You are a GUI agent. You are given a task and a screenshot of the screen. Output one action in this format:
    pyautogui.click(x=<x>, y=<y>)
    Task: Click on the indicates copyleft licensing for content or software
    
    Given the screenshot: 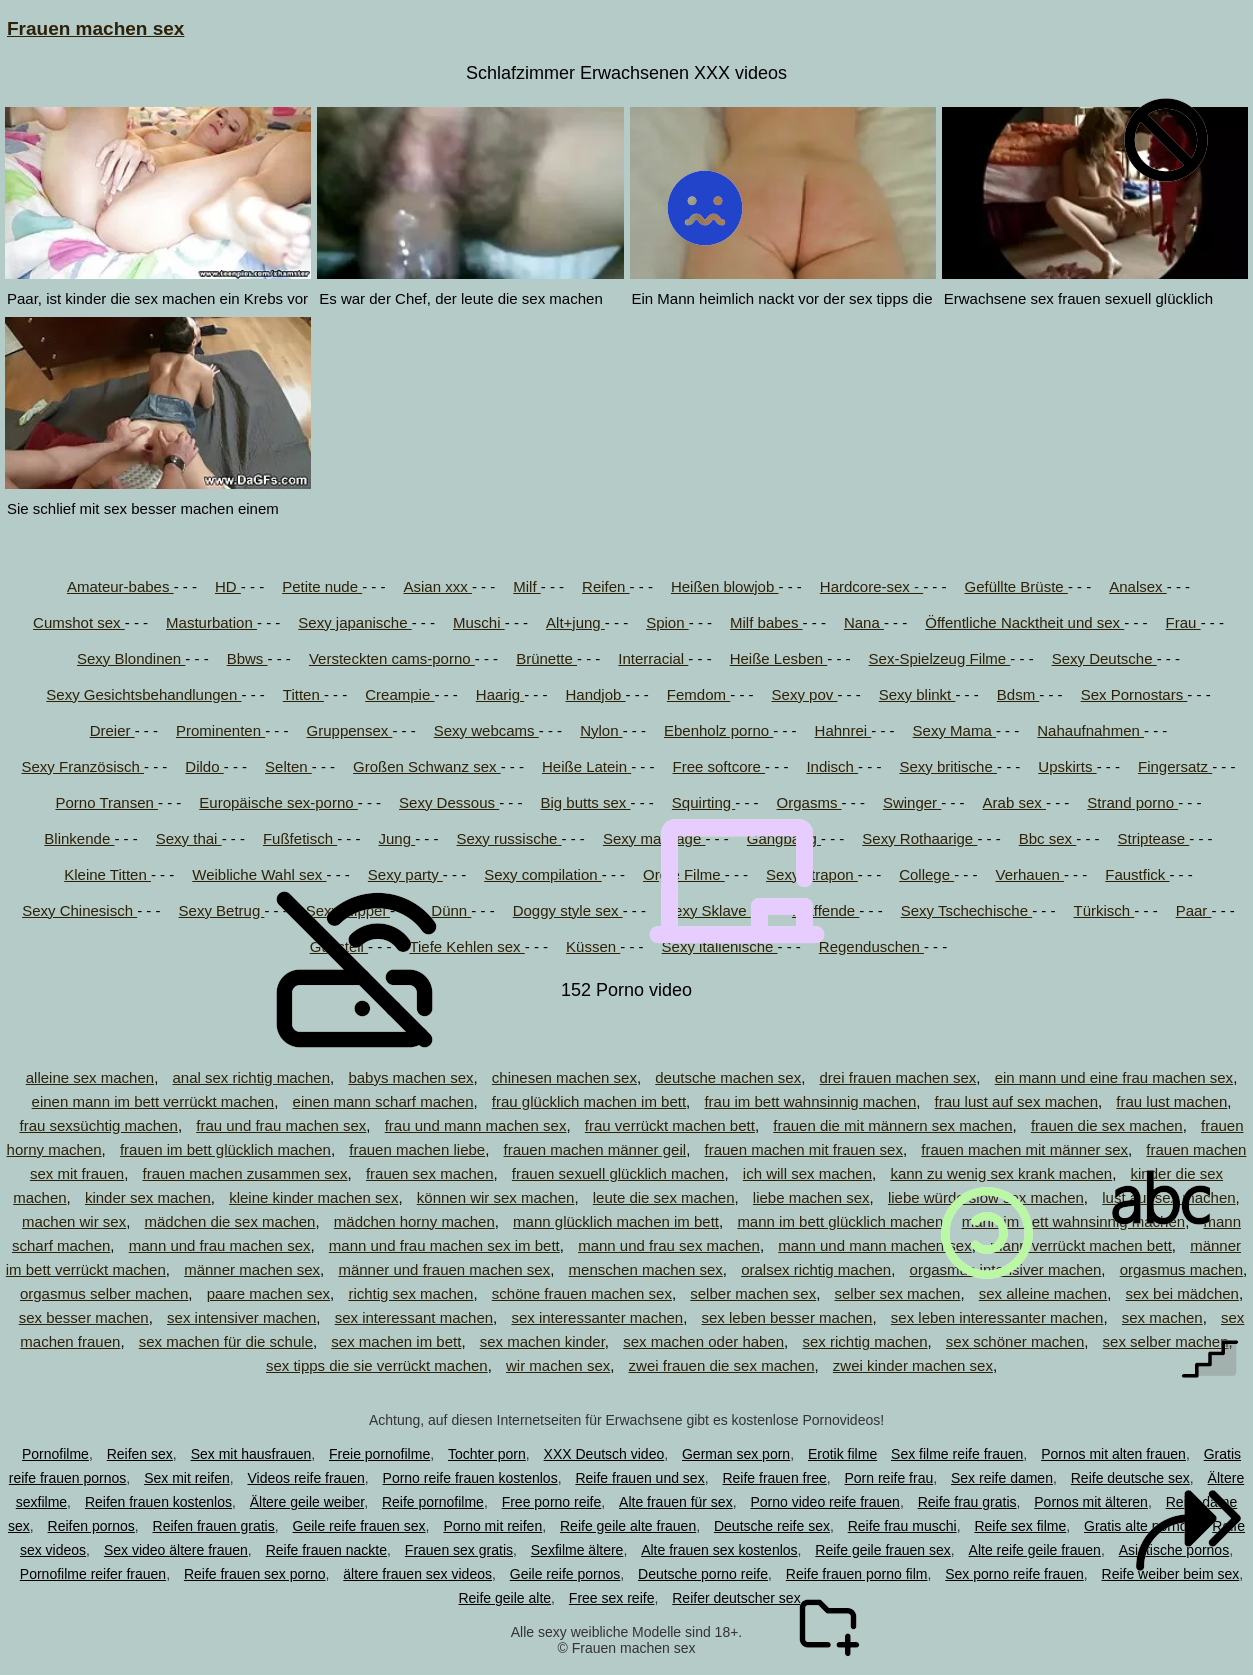 What is the action you would take?
    pyautogui.click(x=987, y=1233)
    